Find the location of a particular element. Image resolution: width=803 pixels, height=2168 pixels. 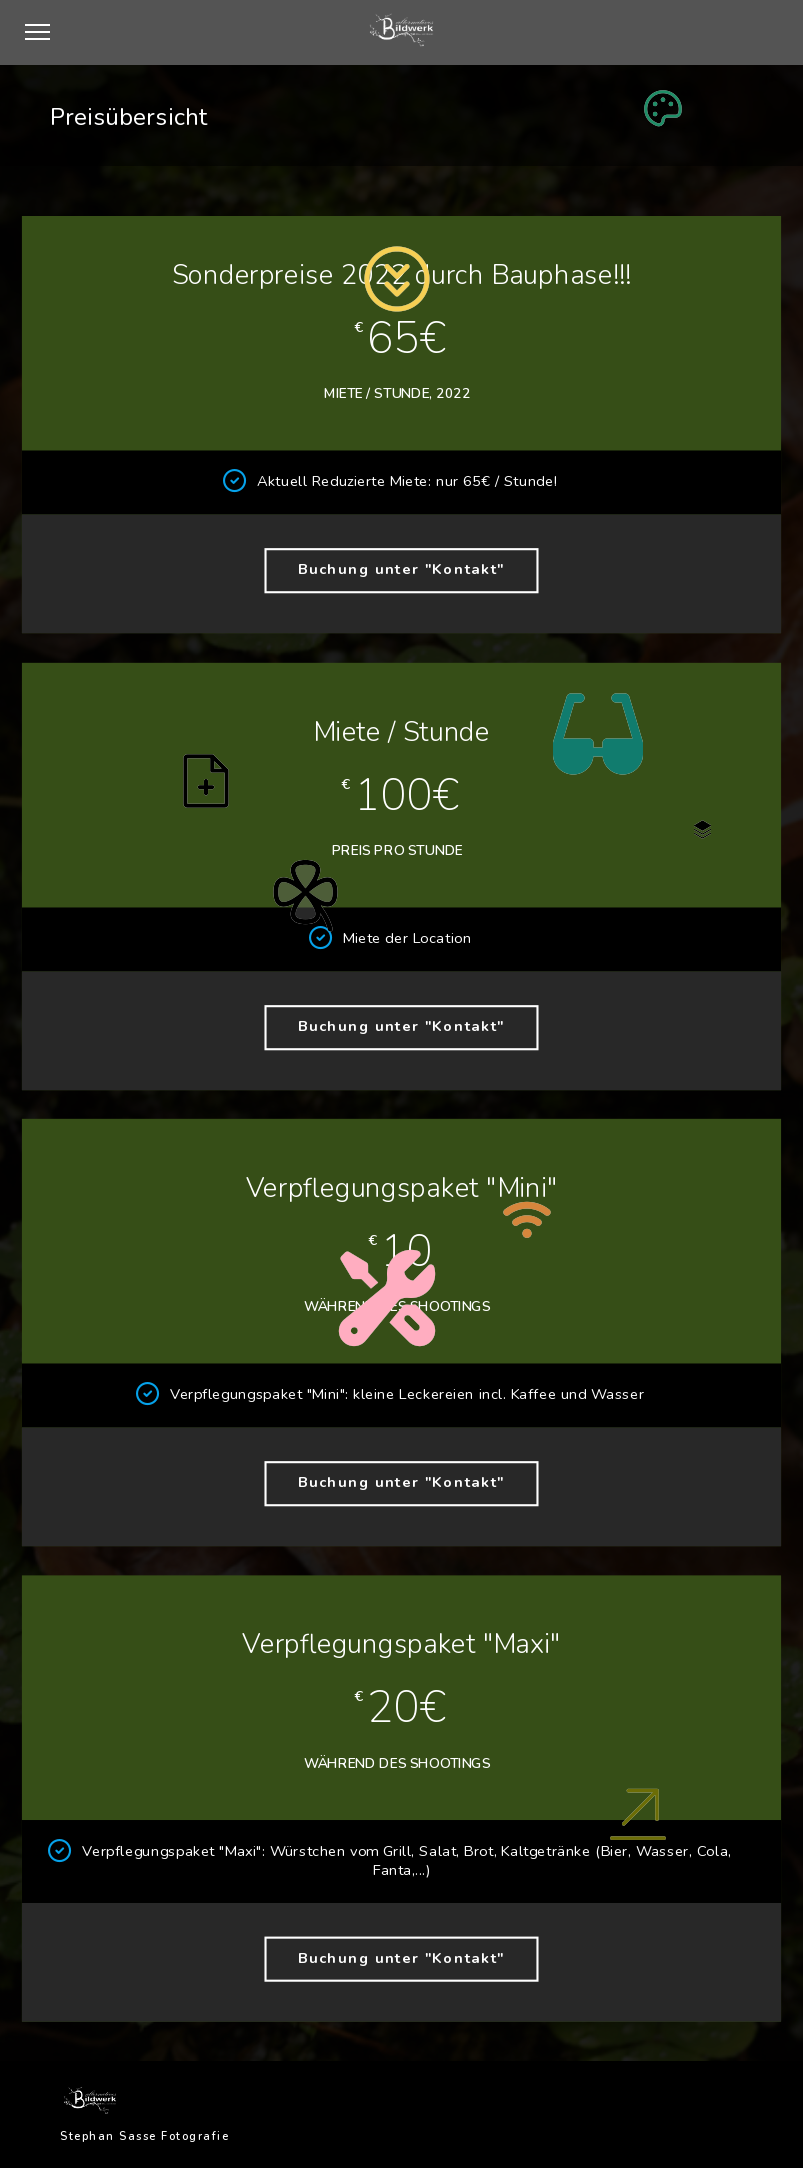

create a new file is located at coordinates (206, 781).